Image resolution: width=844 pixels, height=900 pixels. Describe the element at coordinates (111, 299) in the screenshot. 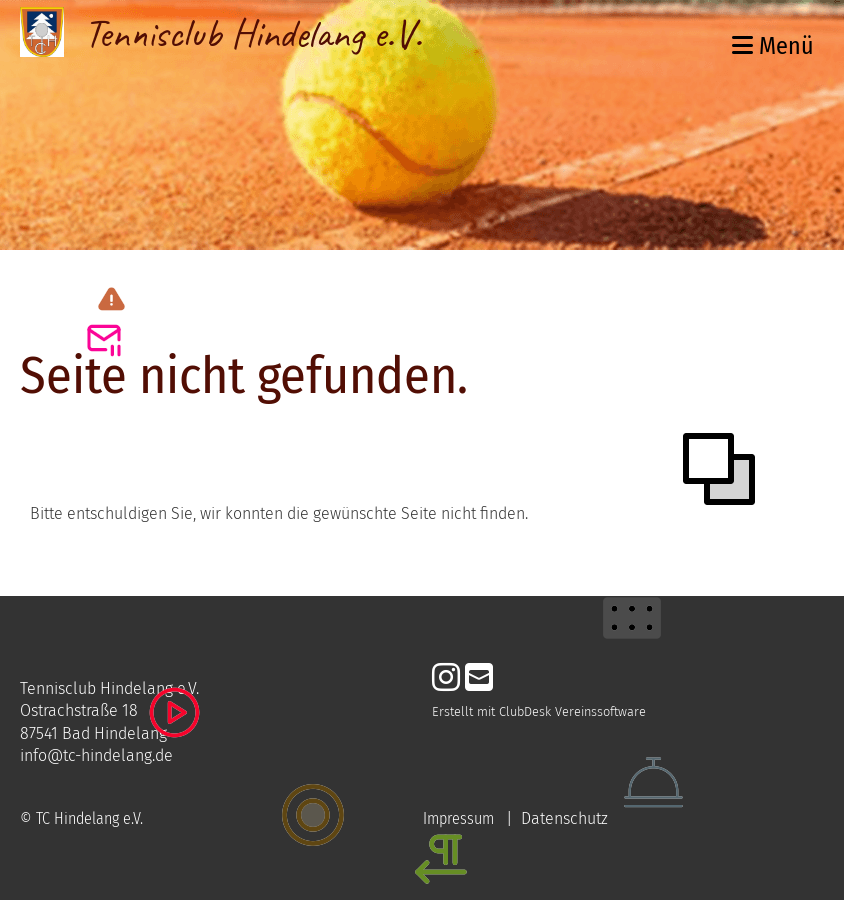

I see `indicates a warning or caution state` at that location.